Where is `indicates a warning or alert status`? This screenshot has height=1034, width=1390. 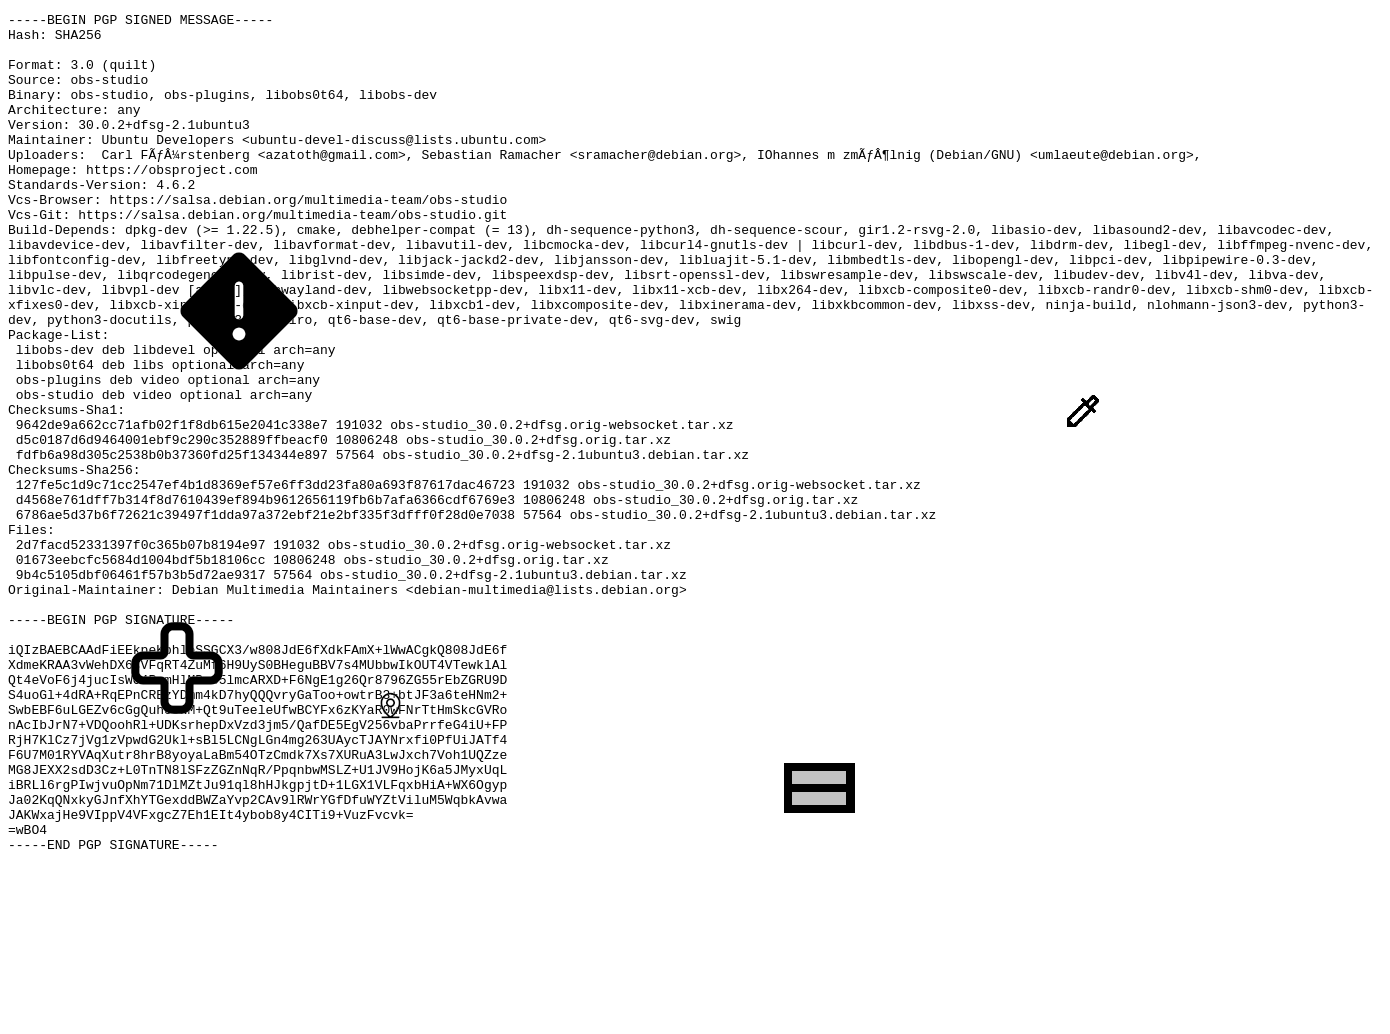
indicates a warning or alert status is located at coordinates (239, 311).